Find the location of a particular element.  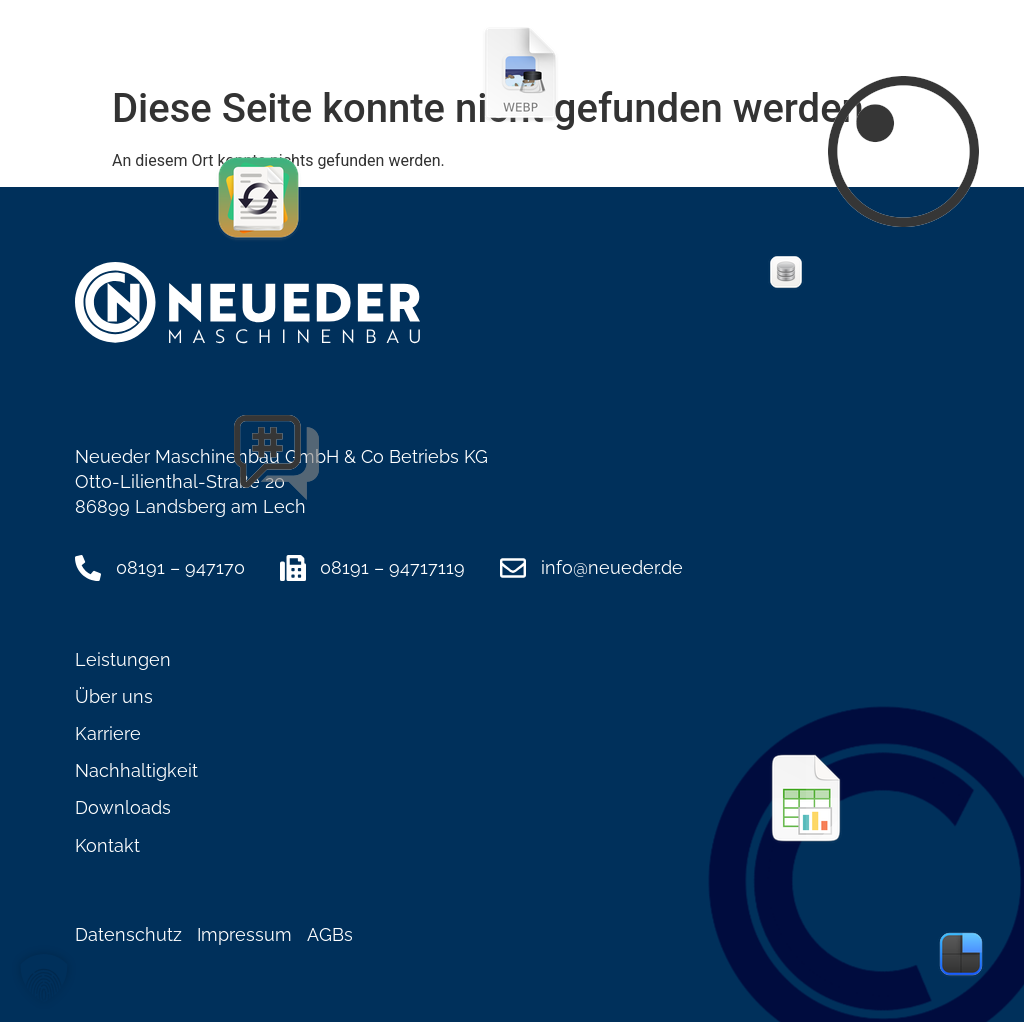

a webp image file is located at coordinates (520, 74).